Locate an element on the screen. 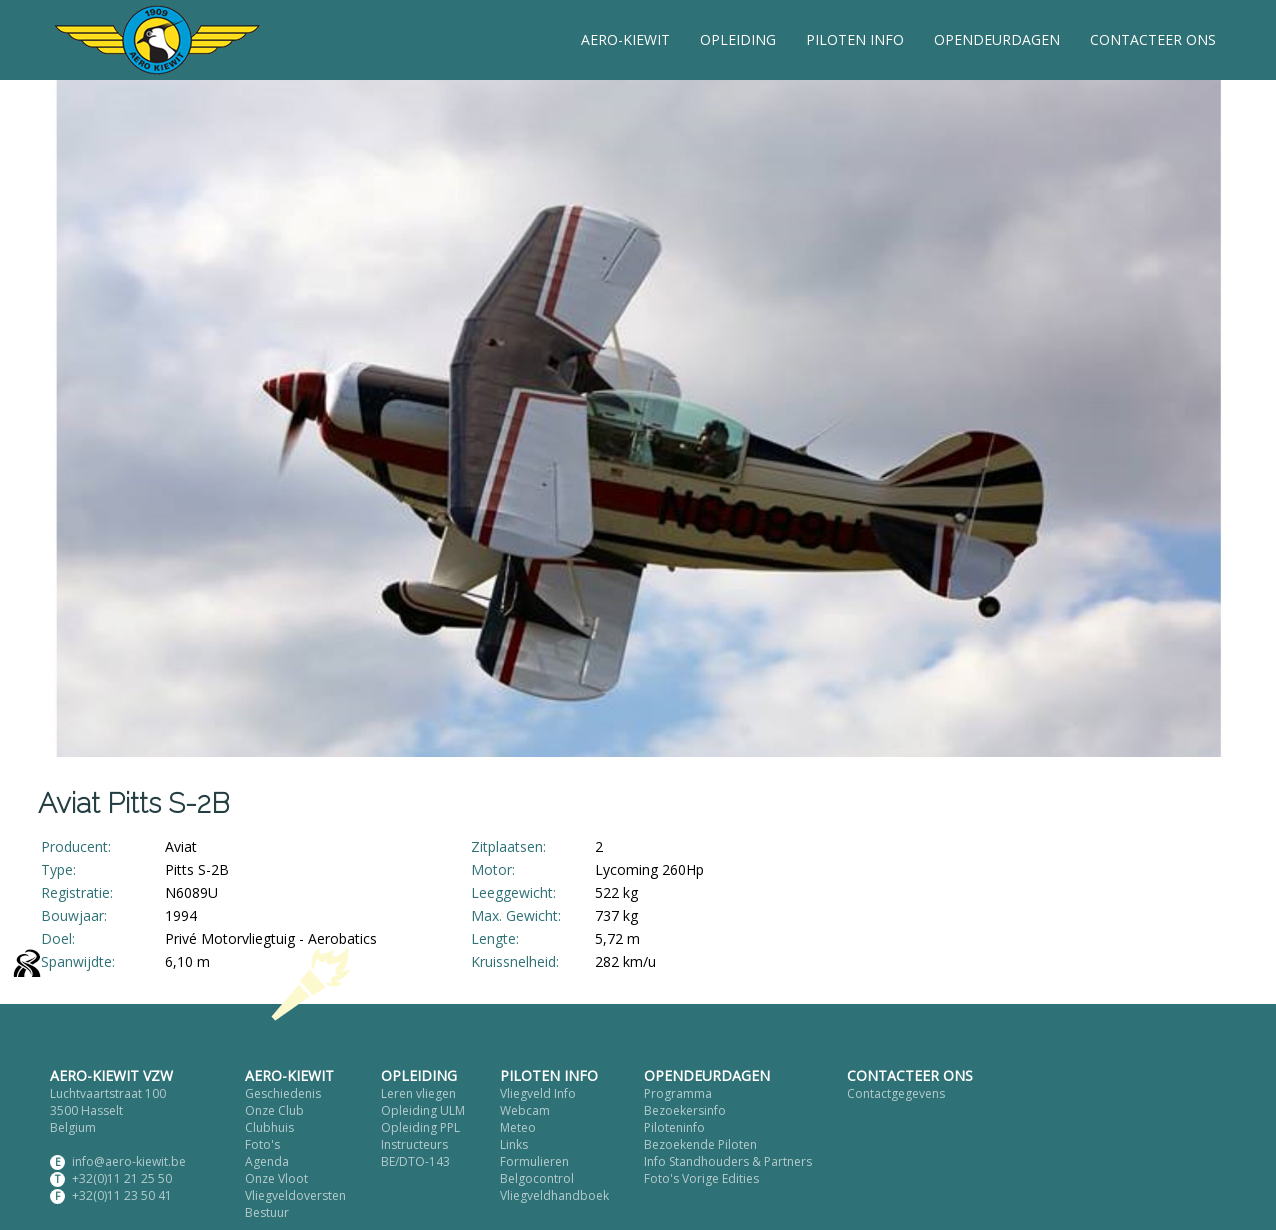 This screenshot has height=1230, width=1276. toggle flashlight or torch mode is located at coordinates (311, 981).